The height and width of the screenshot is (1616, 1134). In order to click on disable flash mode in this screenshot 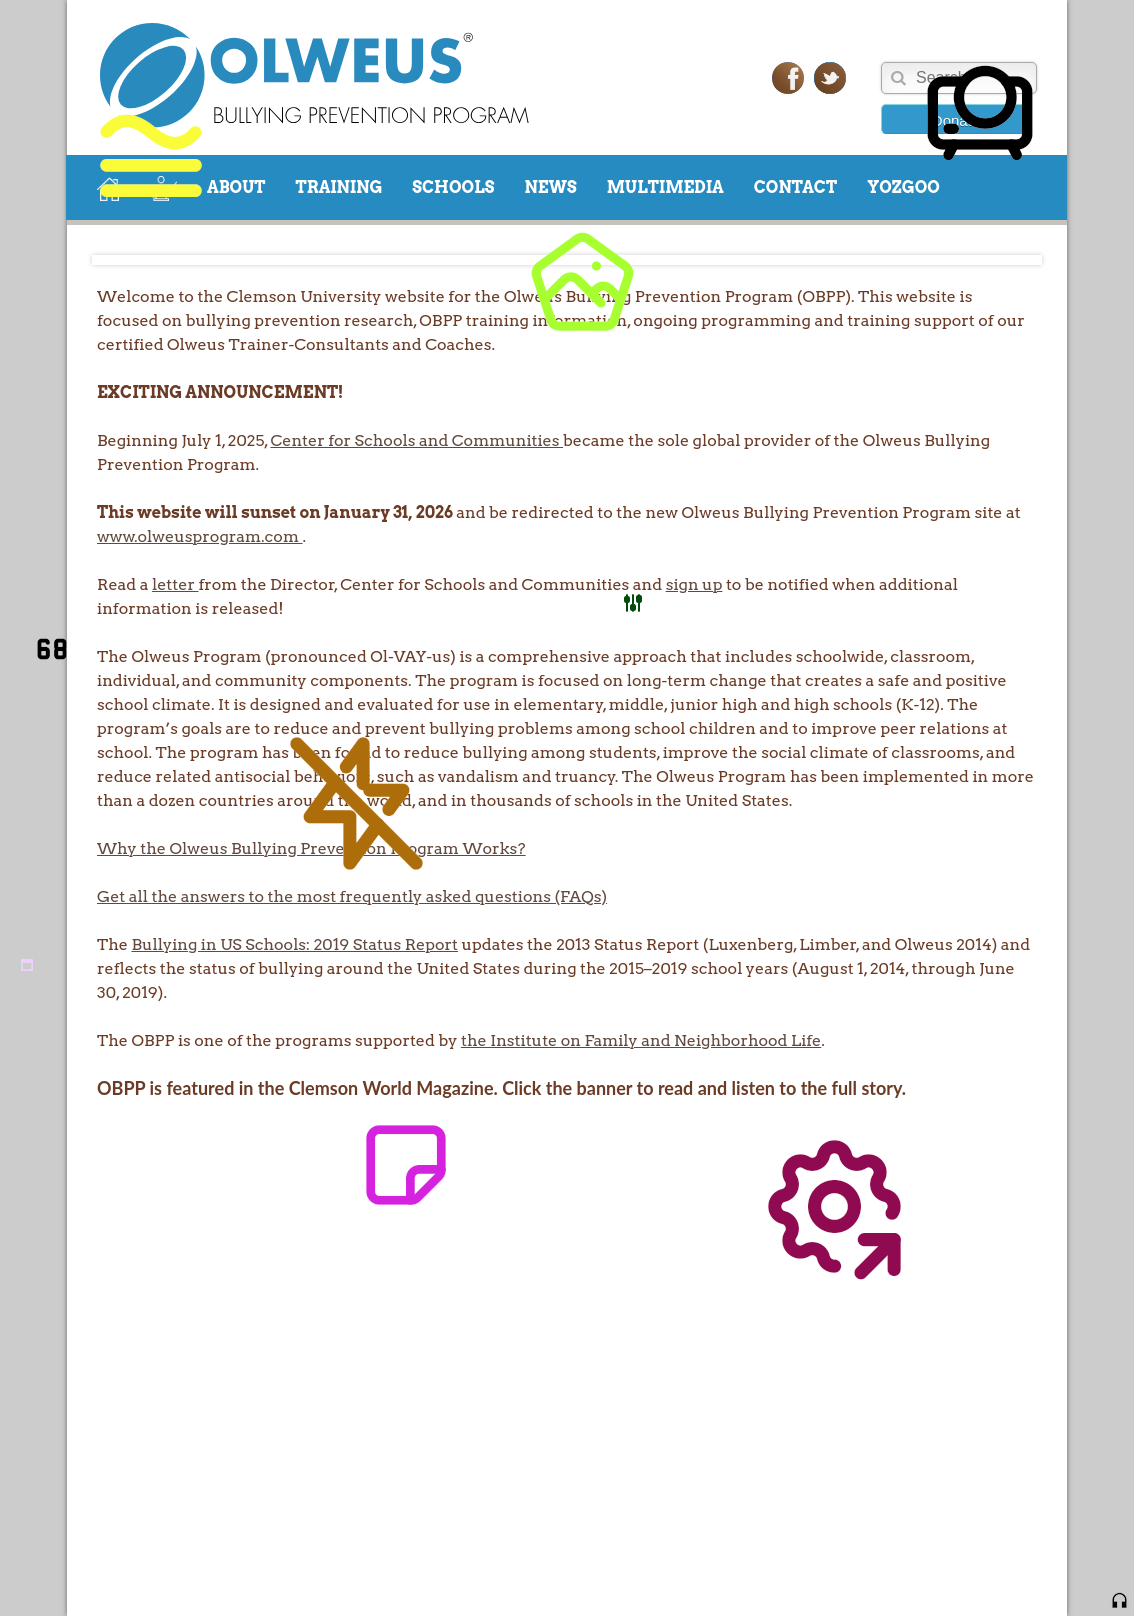, I will do `click(356, 803)`.